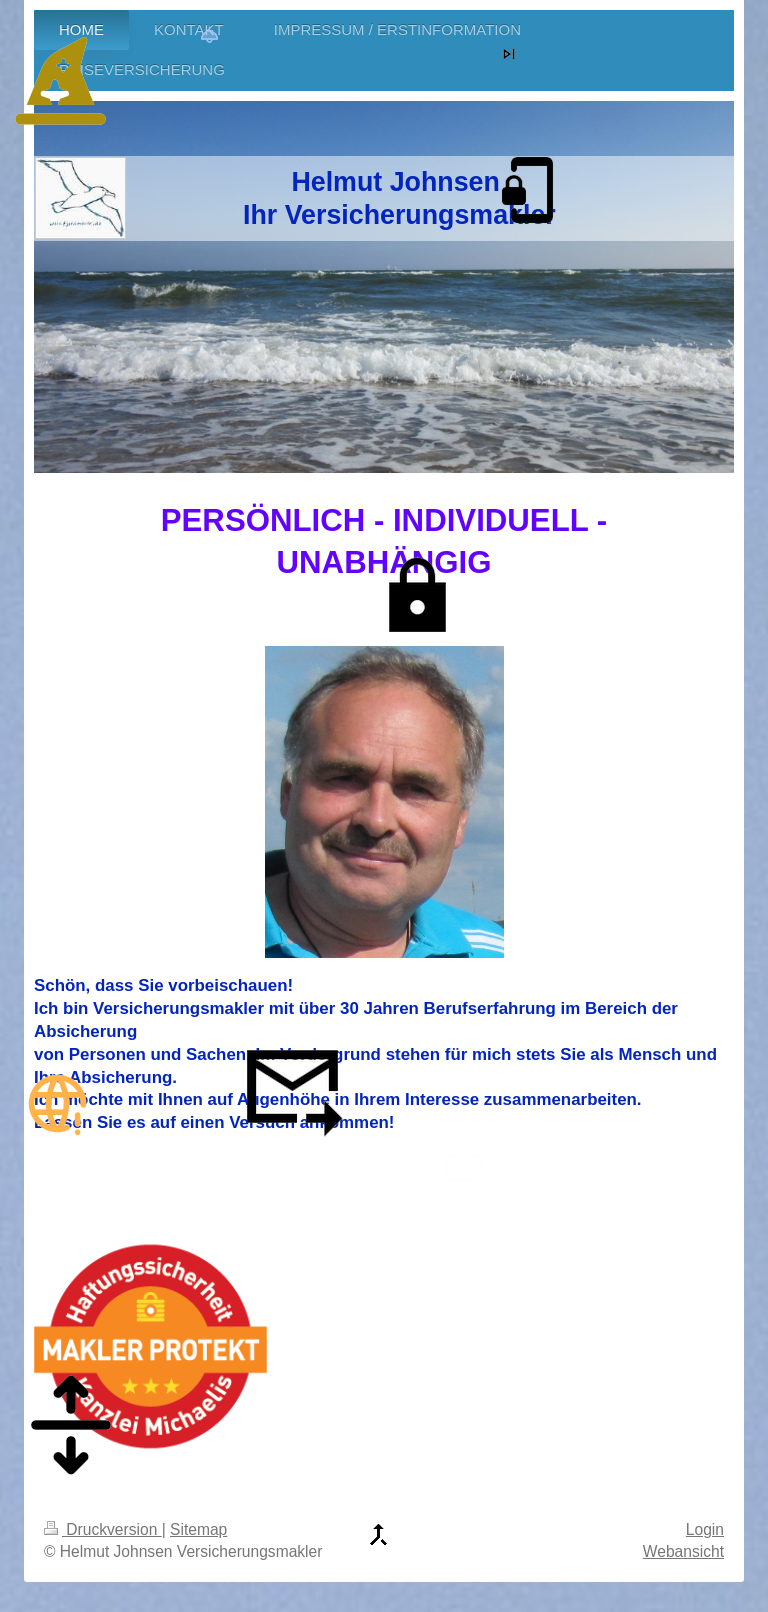  What do you see at coordinates (526, 190) in the screenshot?
I see `device is locked or secured` at bounding box center [526, 190].